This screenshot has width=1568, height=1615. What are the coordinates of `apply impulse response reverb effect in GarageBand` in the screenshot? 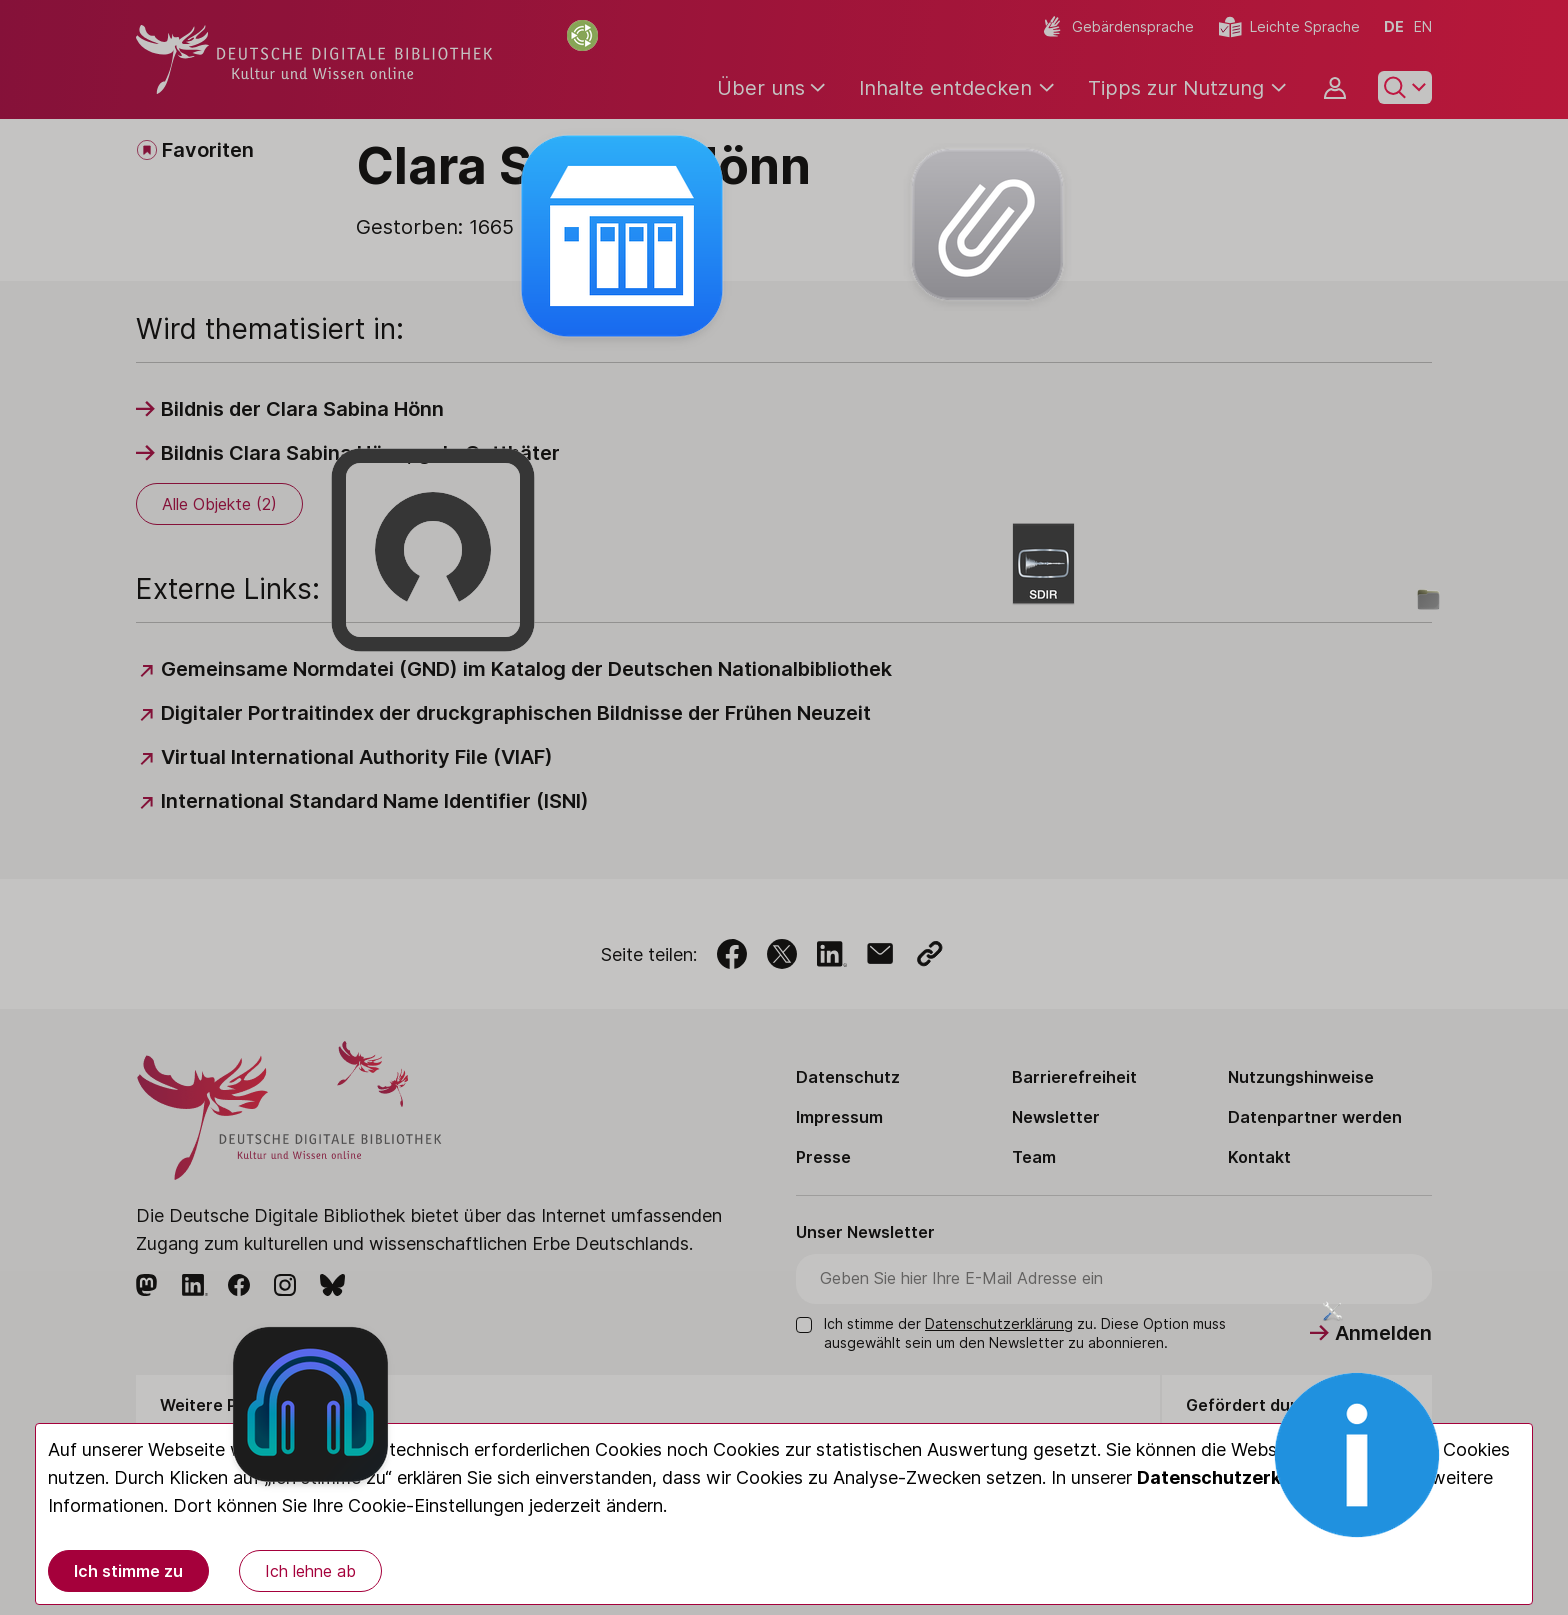 It's located at (1043, 565).